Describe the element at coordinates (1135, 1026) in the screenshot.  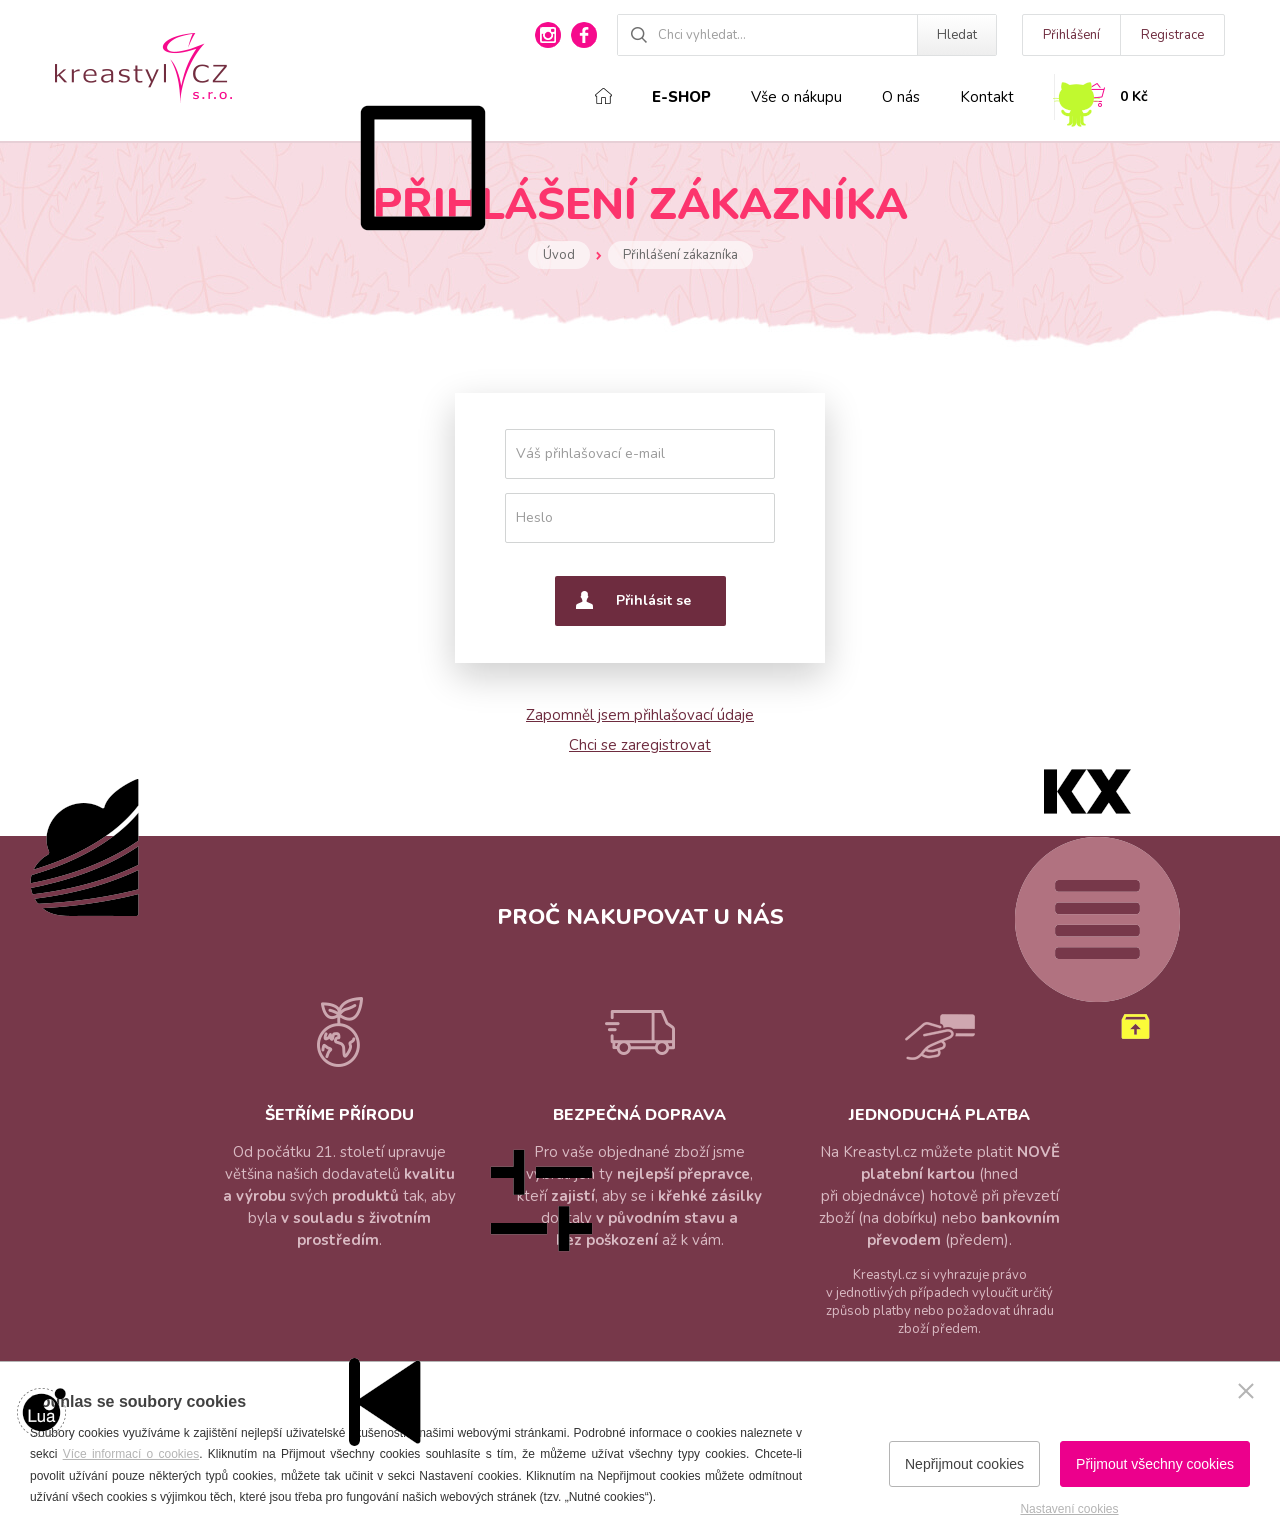
I see `unarchive a message or item` at that location.